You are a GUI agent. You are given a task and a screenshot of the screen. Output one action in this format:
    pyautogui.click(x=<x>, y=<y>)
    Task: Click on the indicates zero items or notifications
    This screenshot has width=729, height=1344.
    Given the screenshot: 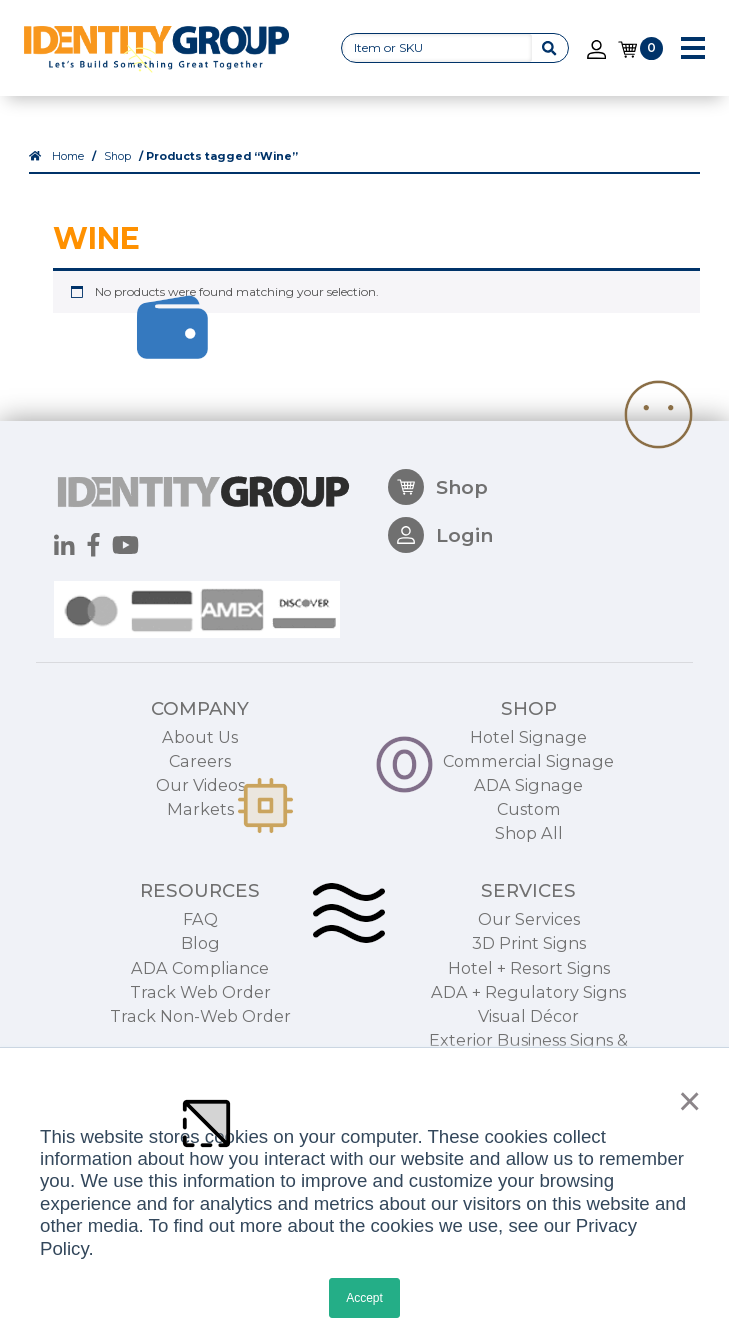 What is the action you would take?
    pyautogui.click(x=404, y=764)
    